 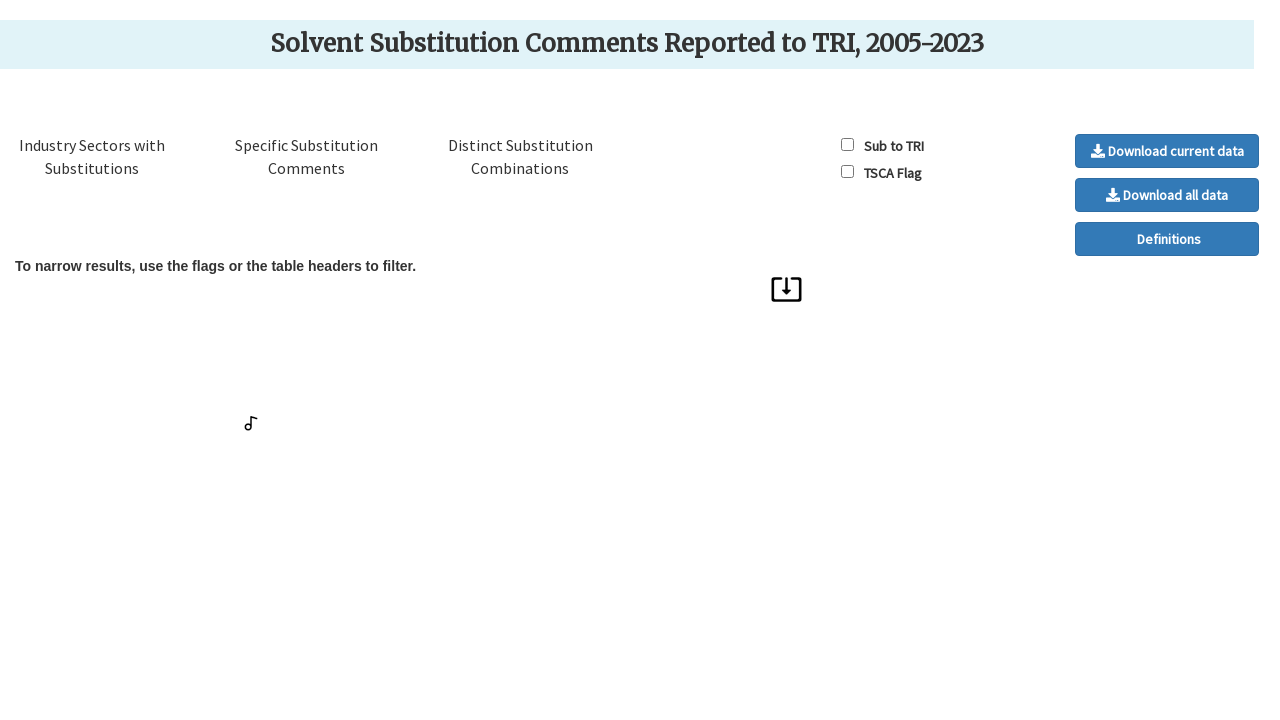 What do you see at coordinates (786, 289) in the screenshot?
I see `download a system update` at bounding box center [786, 289].